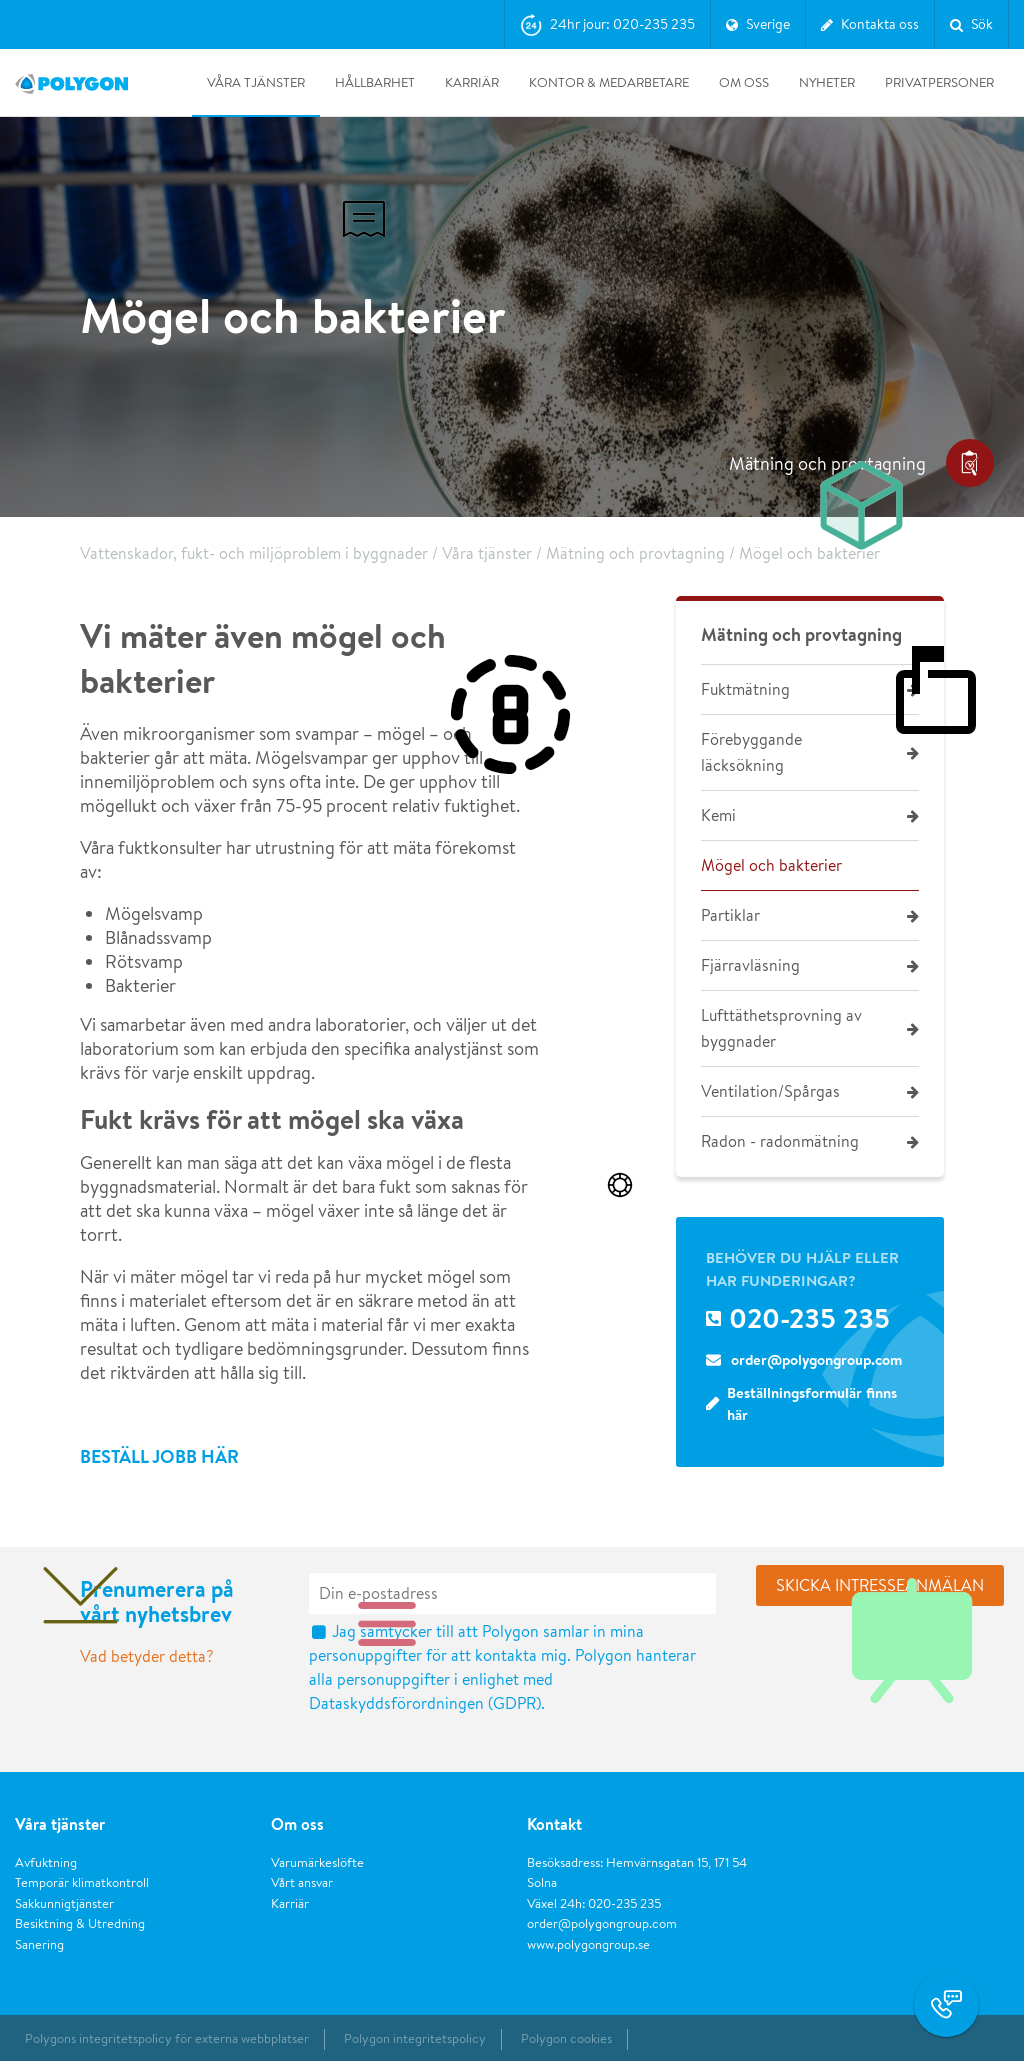  What do you see at coordinates (912, 1643) in the screenshot?
I see `start or view a presentation` at bounding box center [912, 1643].